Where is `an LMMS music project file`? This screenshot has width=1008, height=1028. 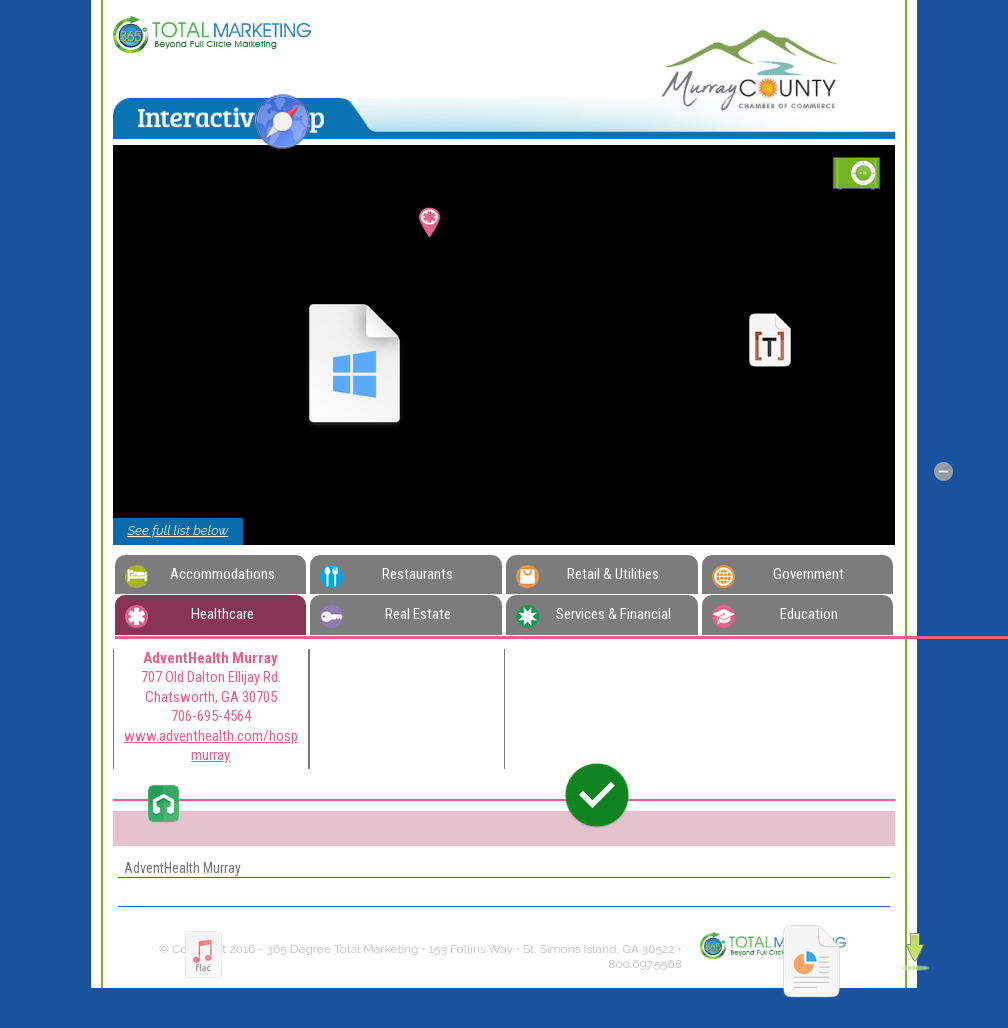
an LMMS music project file is located at coordinates (163, 803).